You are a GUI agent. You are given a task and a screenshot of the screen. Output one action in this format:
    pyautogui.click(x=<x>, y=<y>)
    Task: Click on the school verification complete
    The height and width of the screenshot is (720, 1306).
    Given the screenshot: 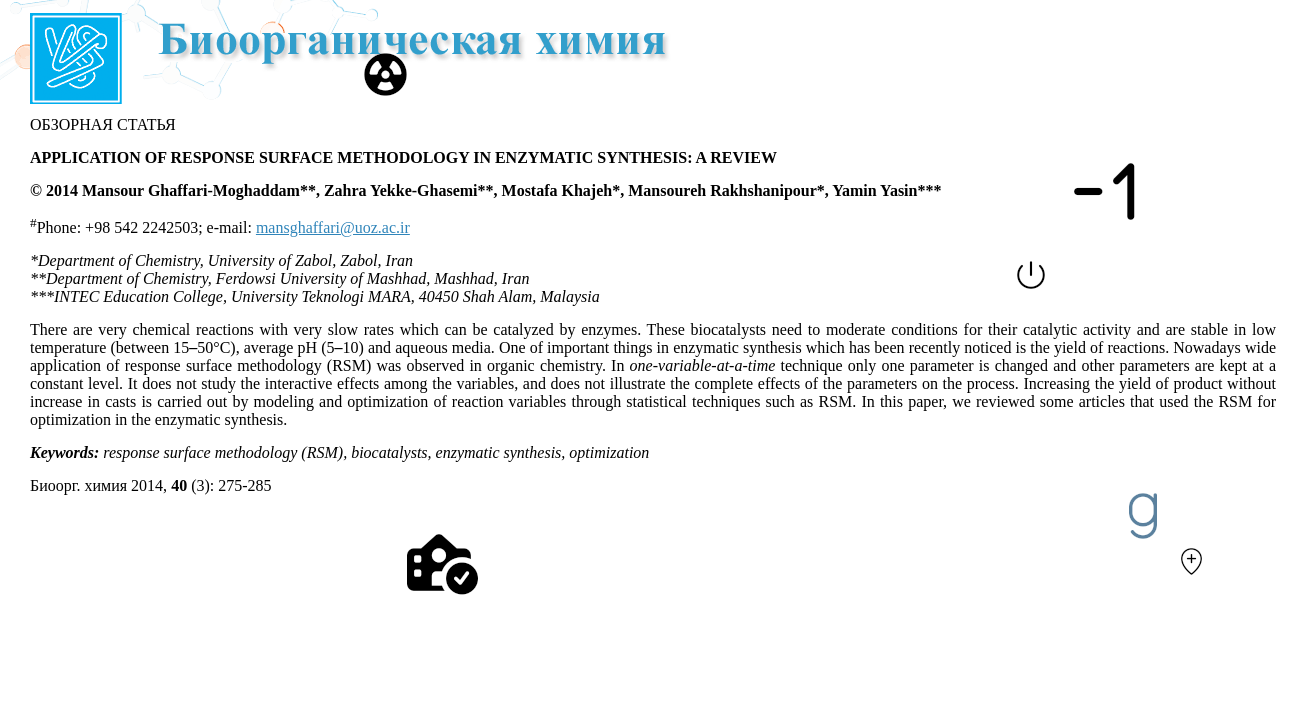 What is the action you would take?
    pyautogui.click(x=442, y=562)
    